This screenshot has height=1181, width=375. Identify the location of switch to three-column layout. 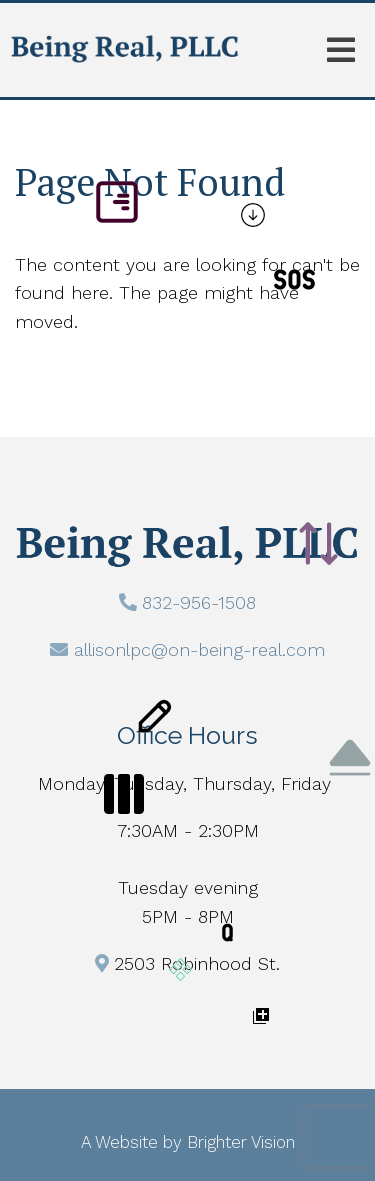
(124, 794).